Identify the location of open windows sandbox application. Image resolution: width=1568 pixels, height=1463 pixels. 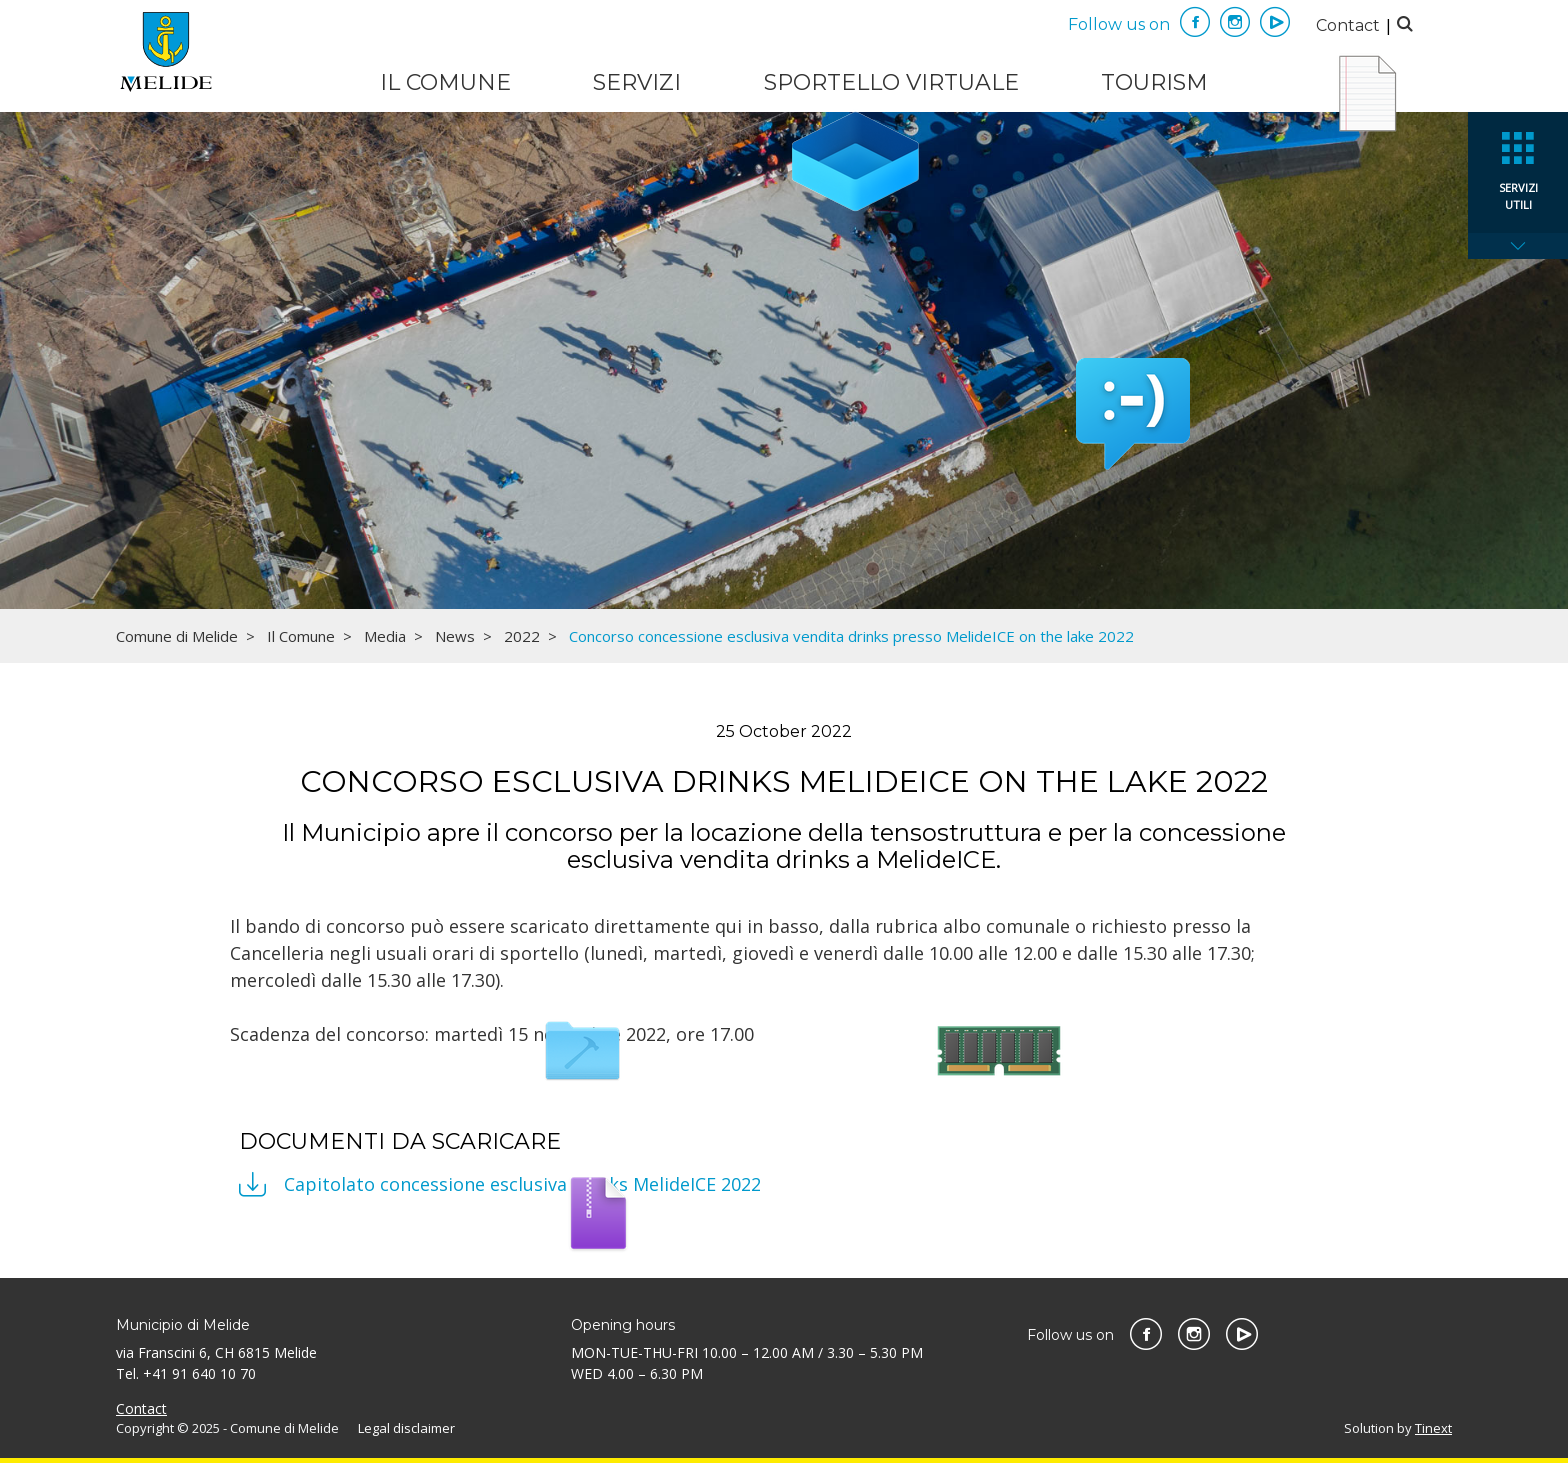
(855, 161).